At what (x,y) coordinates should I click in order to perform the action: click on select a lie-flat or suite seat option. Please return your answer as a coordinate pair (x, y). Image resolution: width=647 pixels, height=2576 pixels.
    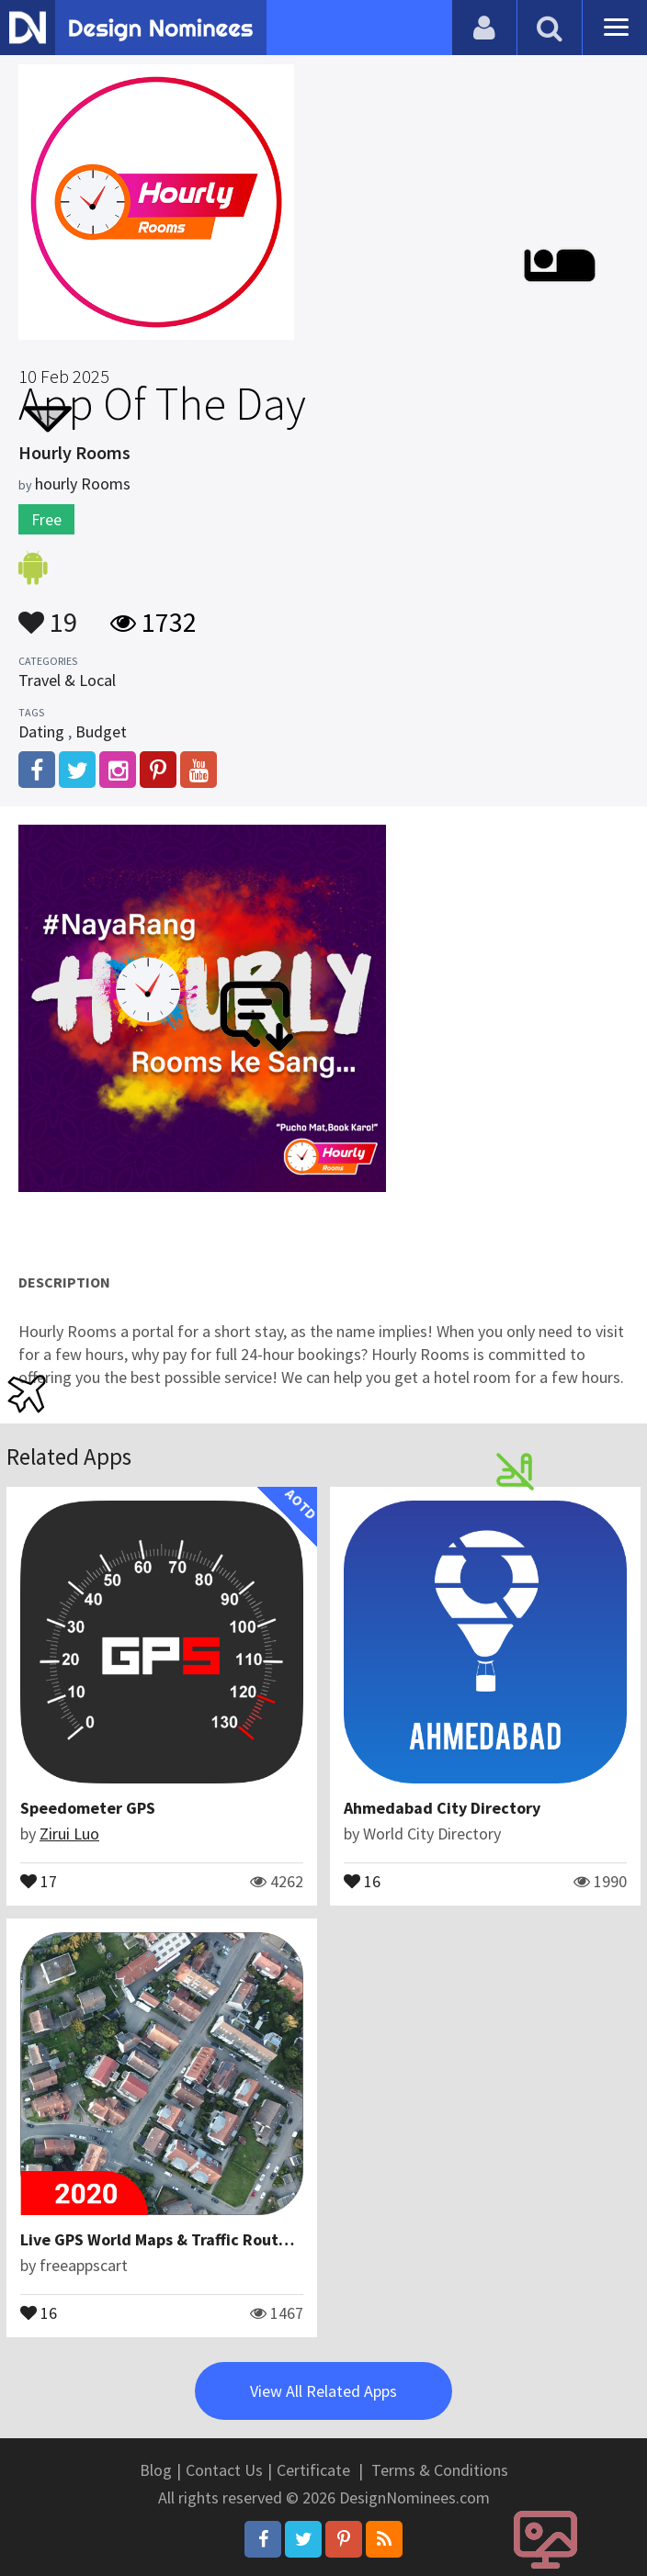
    Looking at the image, I should click on (560, 265).